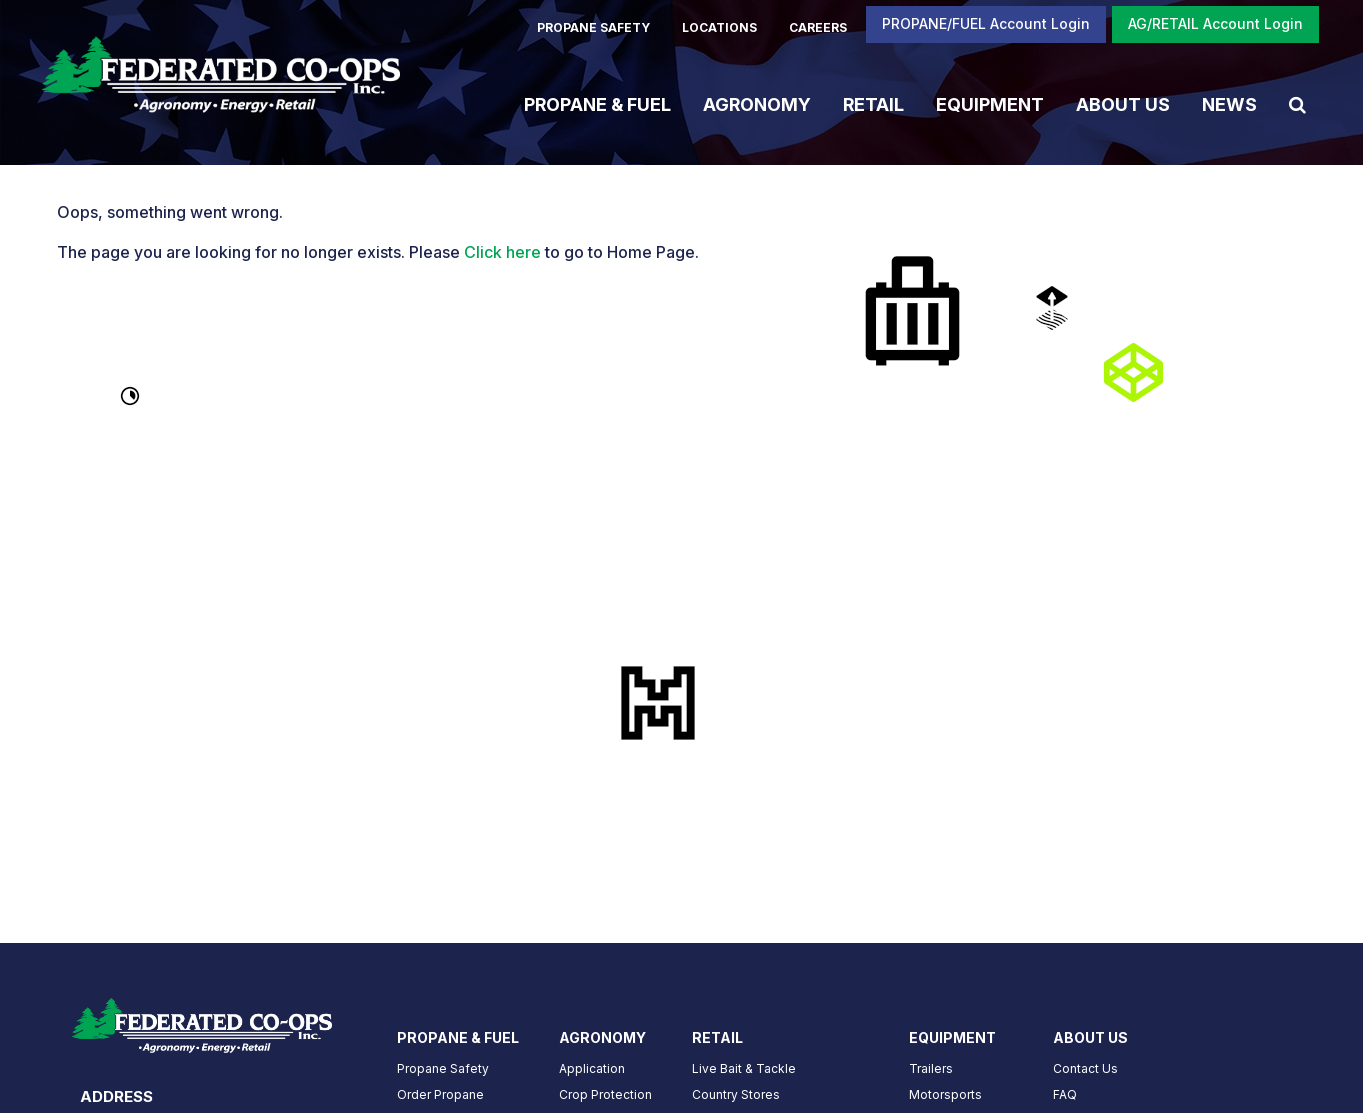 The image size is (1363, 1113). I want to click on flux brand logo, so click(1052, 308).